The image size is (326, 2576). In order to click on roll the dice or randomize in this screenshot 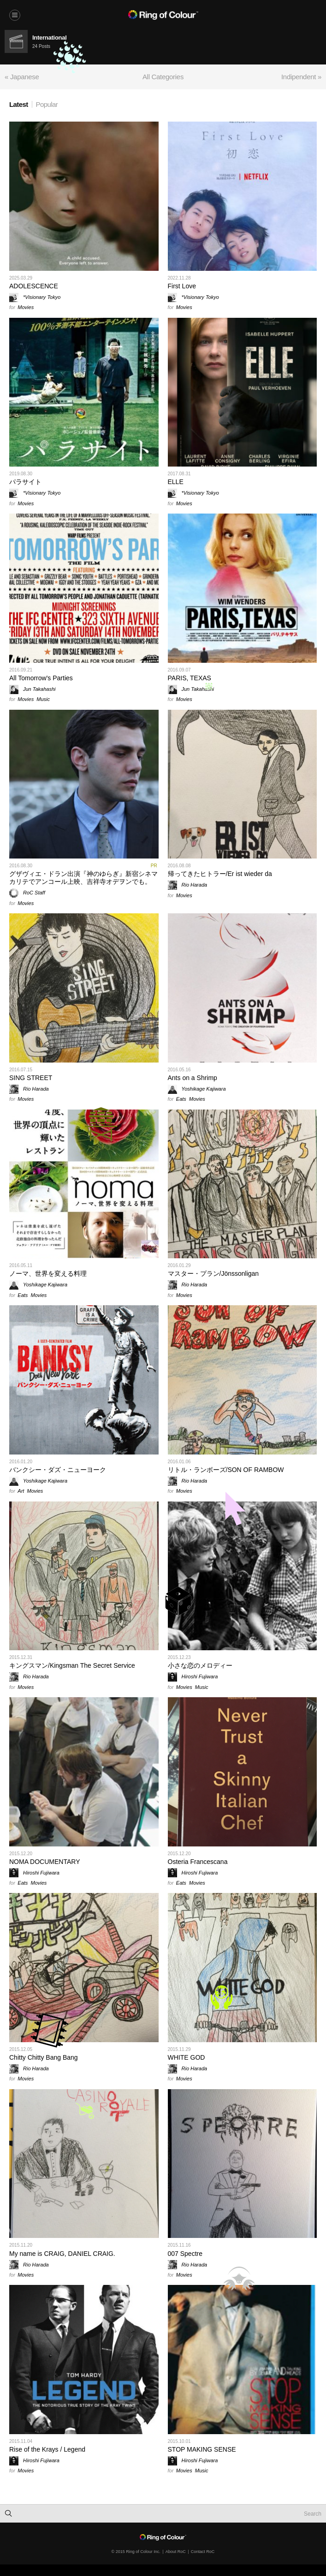, I will do `click(178, 1601)`.